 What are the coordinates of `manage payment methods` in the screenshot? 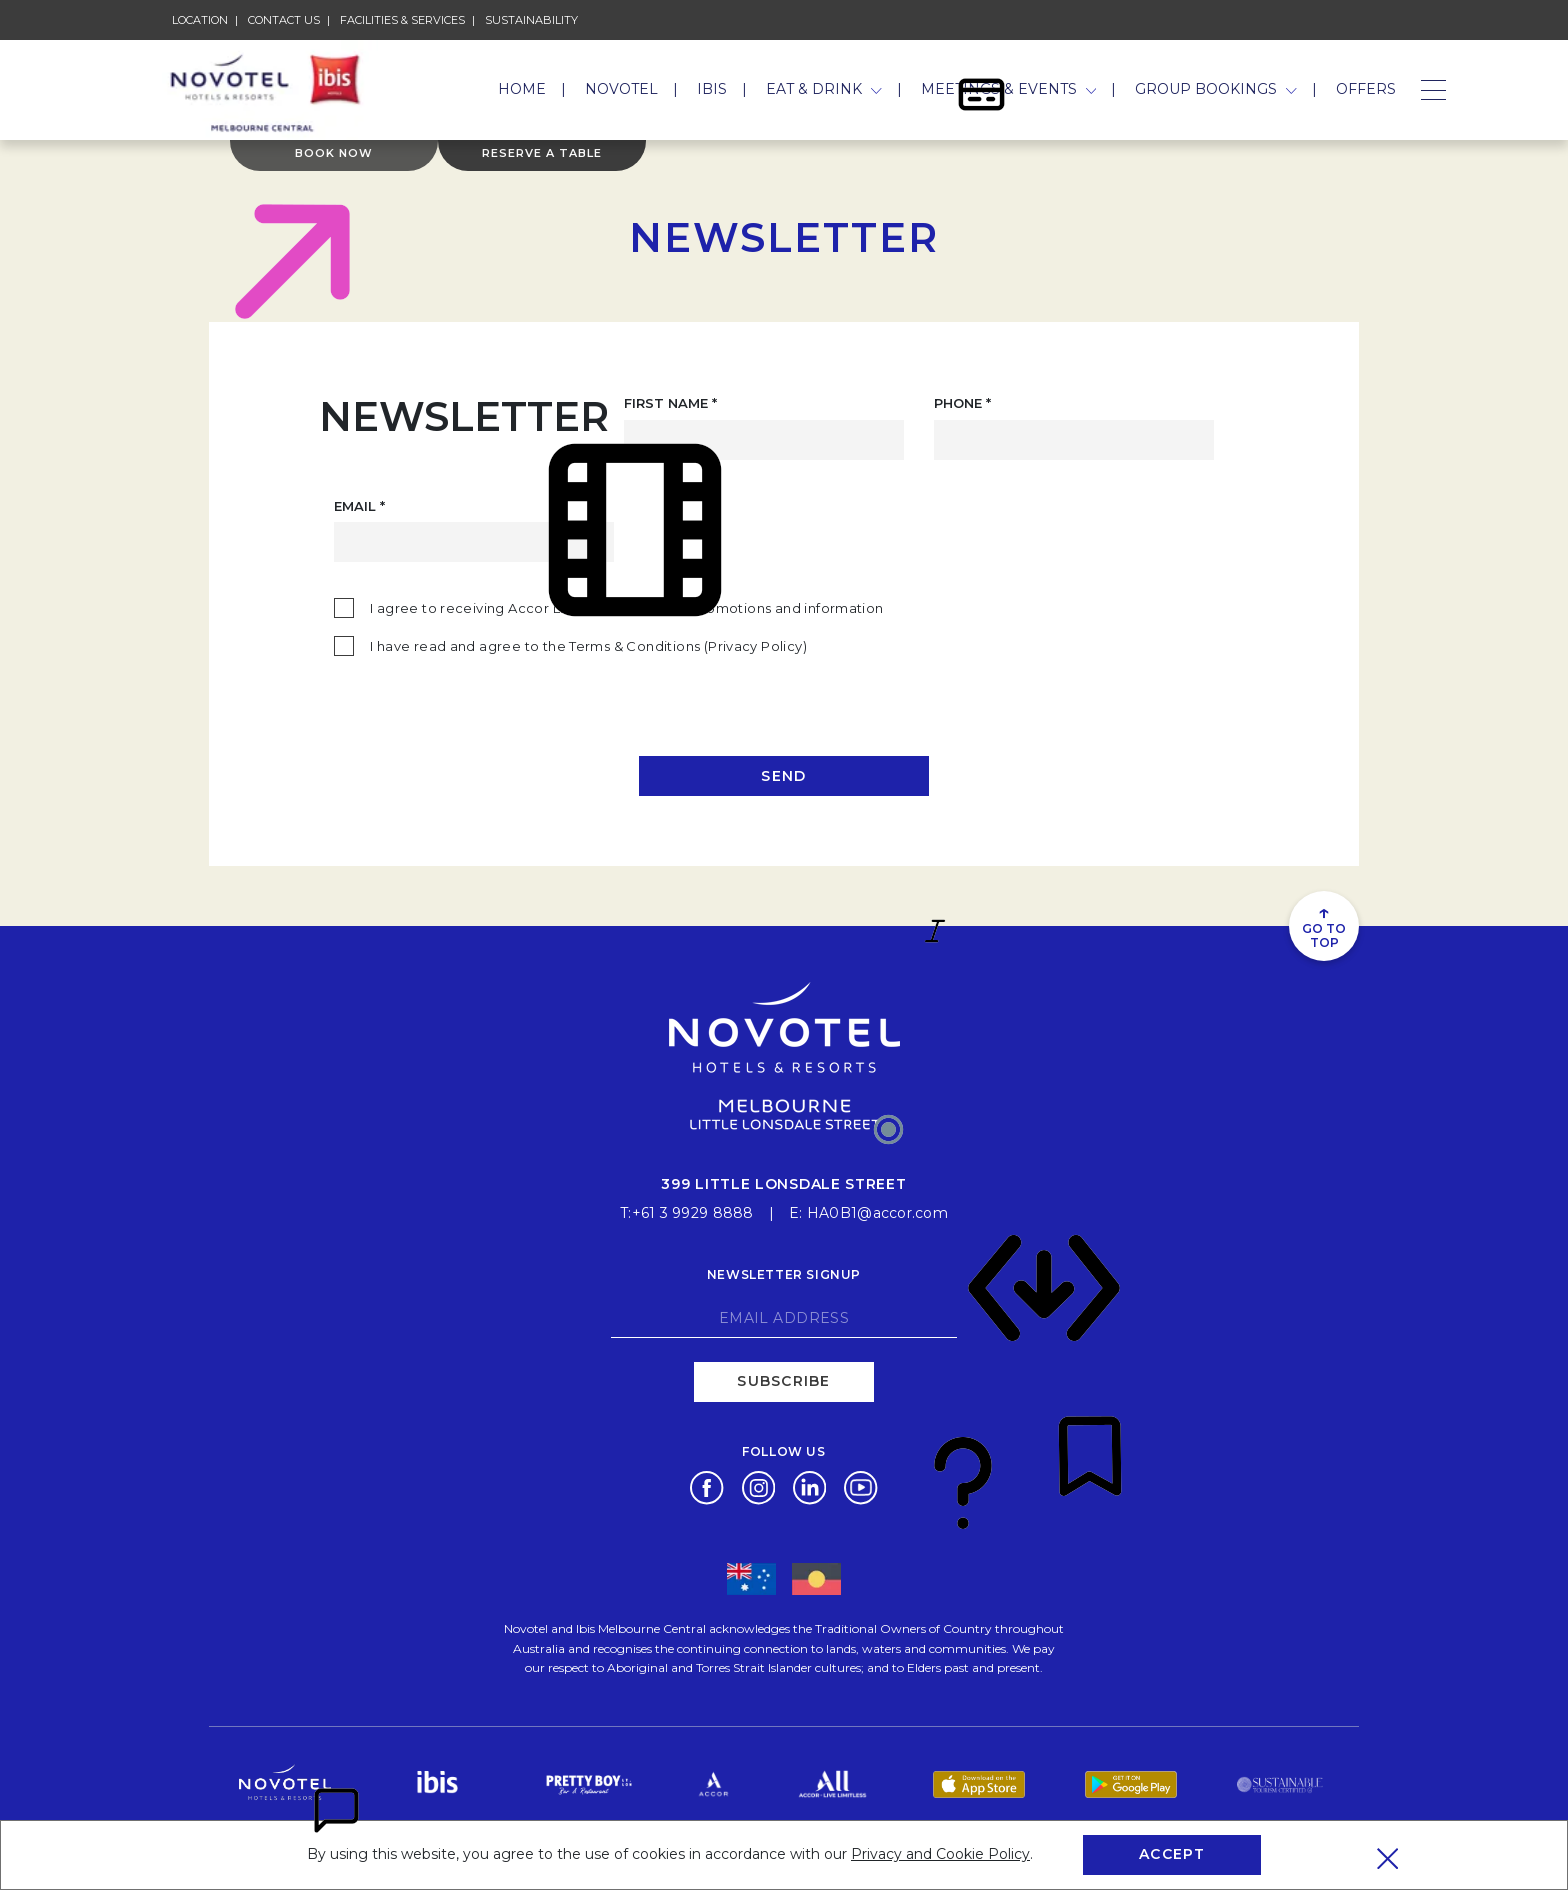 It's located at (981, 94).